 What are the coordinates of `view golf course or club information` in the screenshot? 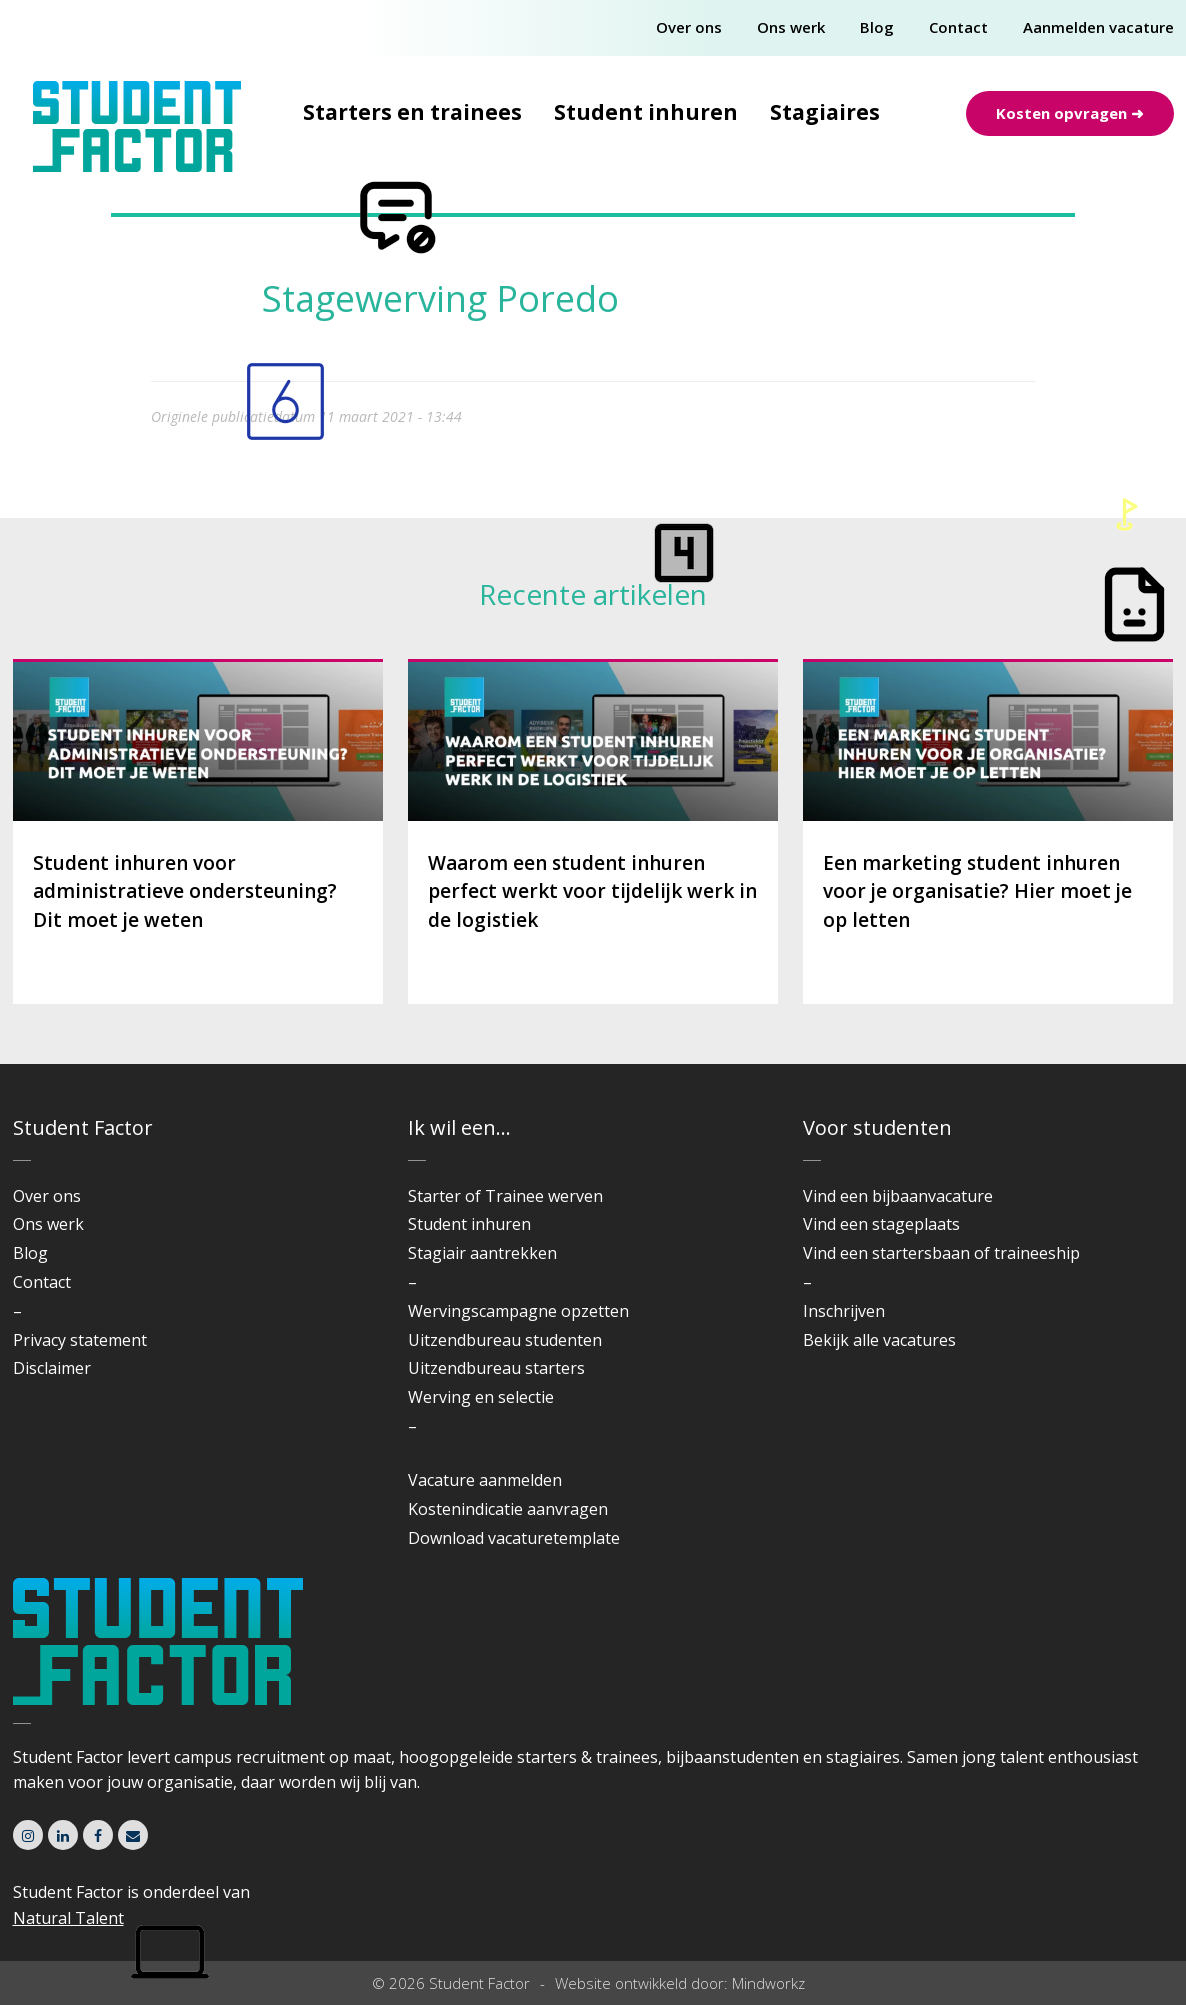 It's located at (1124, 514).